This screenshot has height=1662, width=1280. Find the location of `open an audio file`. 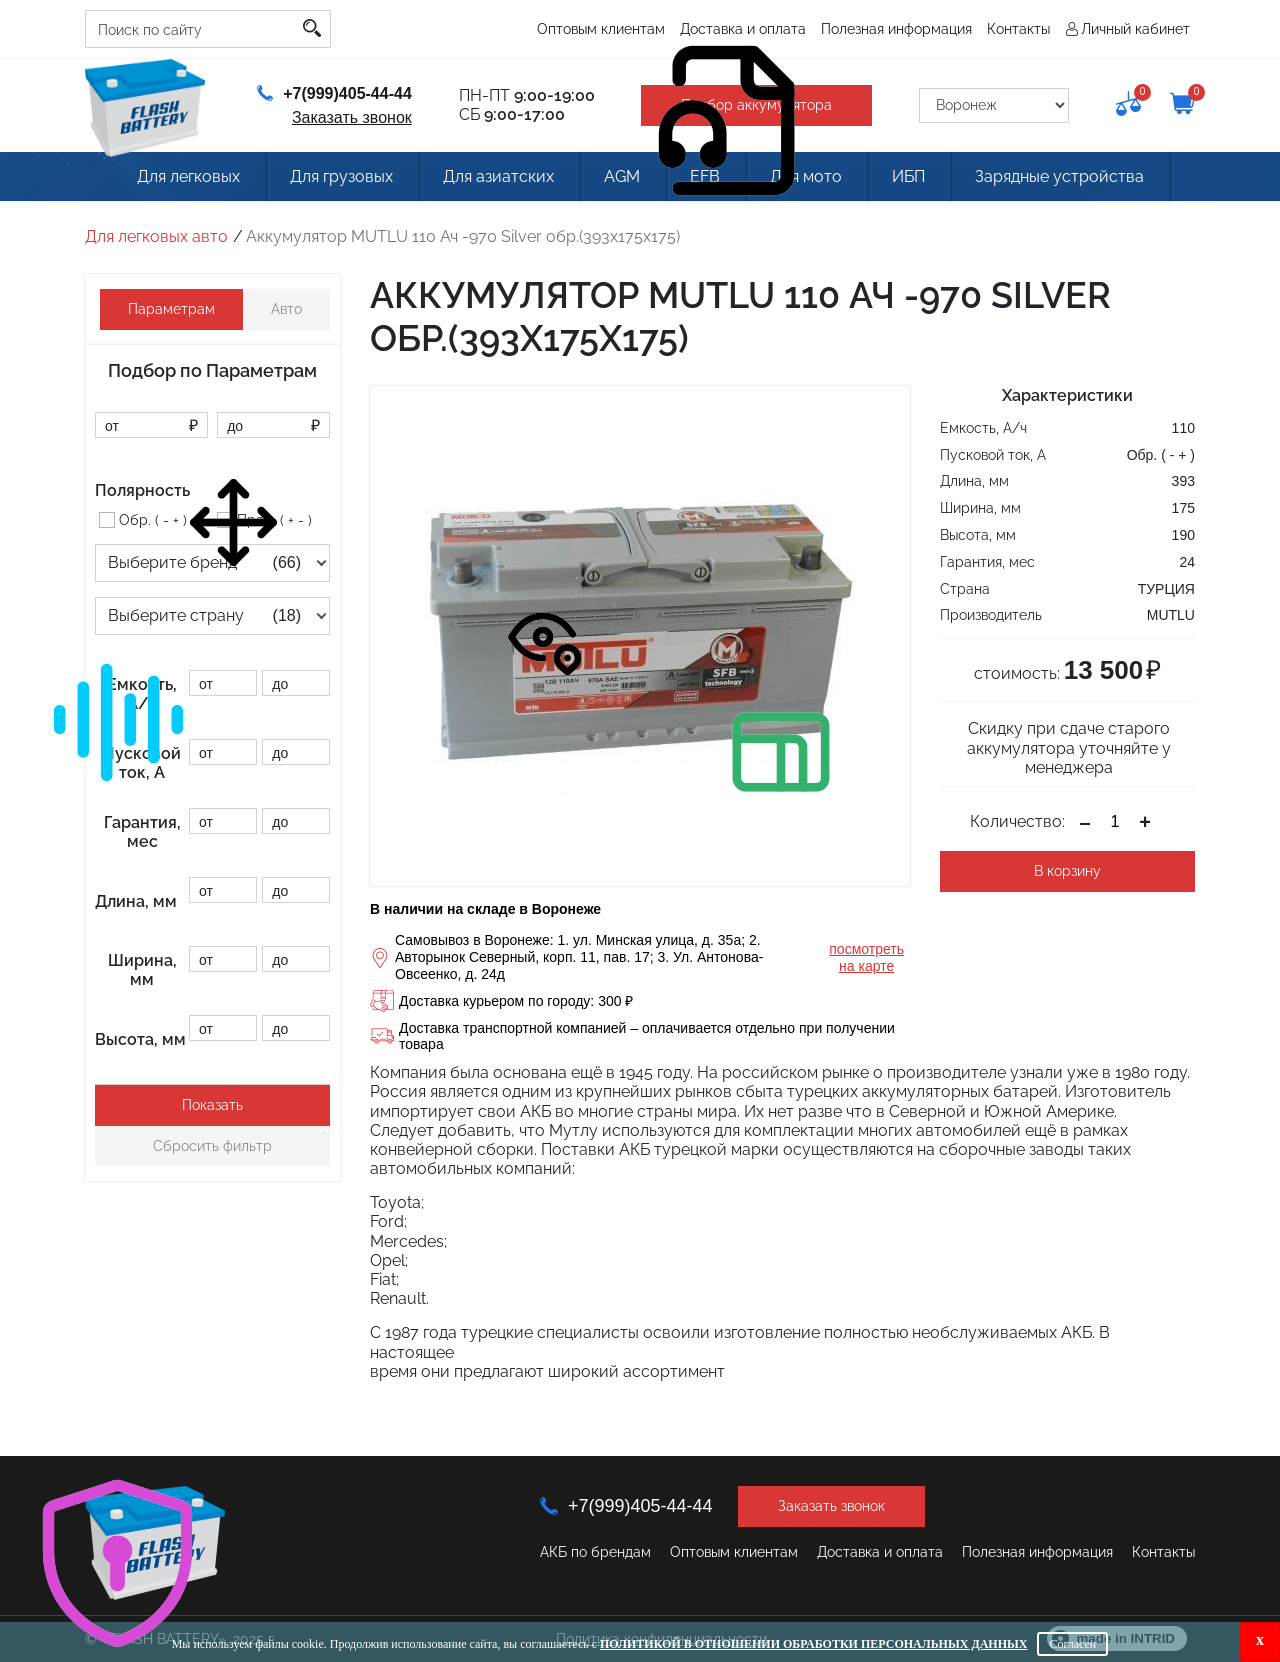

open an audio file is located at coordinates (733, 120).